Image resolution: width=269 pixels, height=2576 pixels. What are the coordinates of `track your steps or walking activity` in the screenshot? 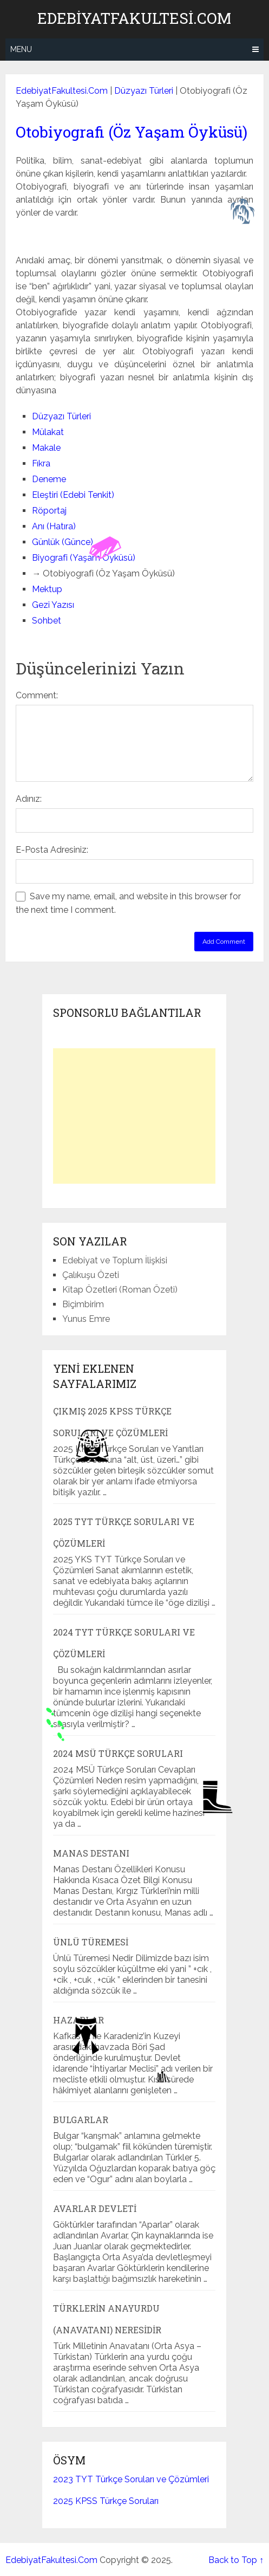 It's located at (55, 1724).